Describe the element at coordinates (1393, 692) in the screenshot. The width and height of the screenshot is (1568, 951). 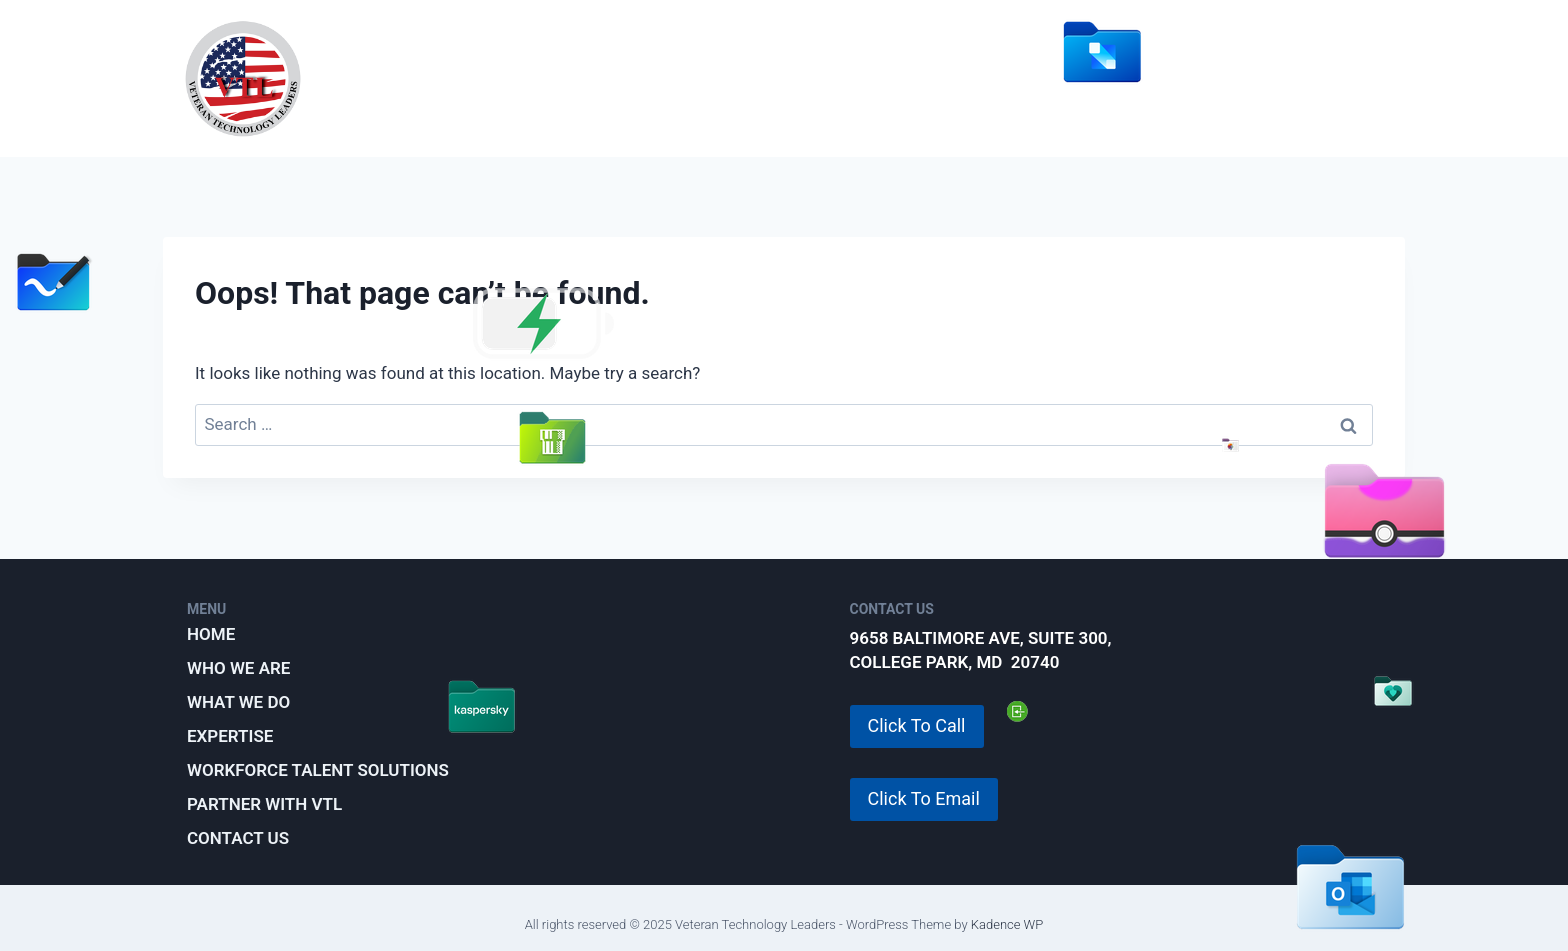
I see `open microsoft family safety folder` at that location.